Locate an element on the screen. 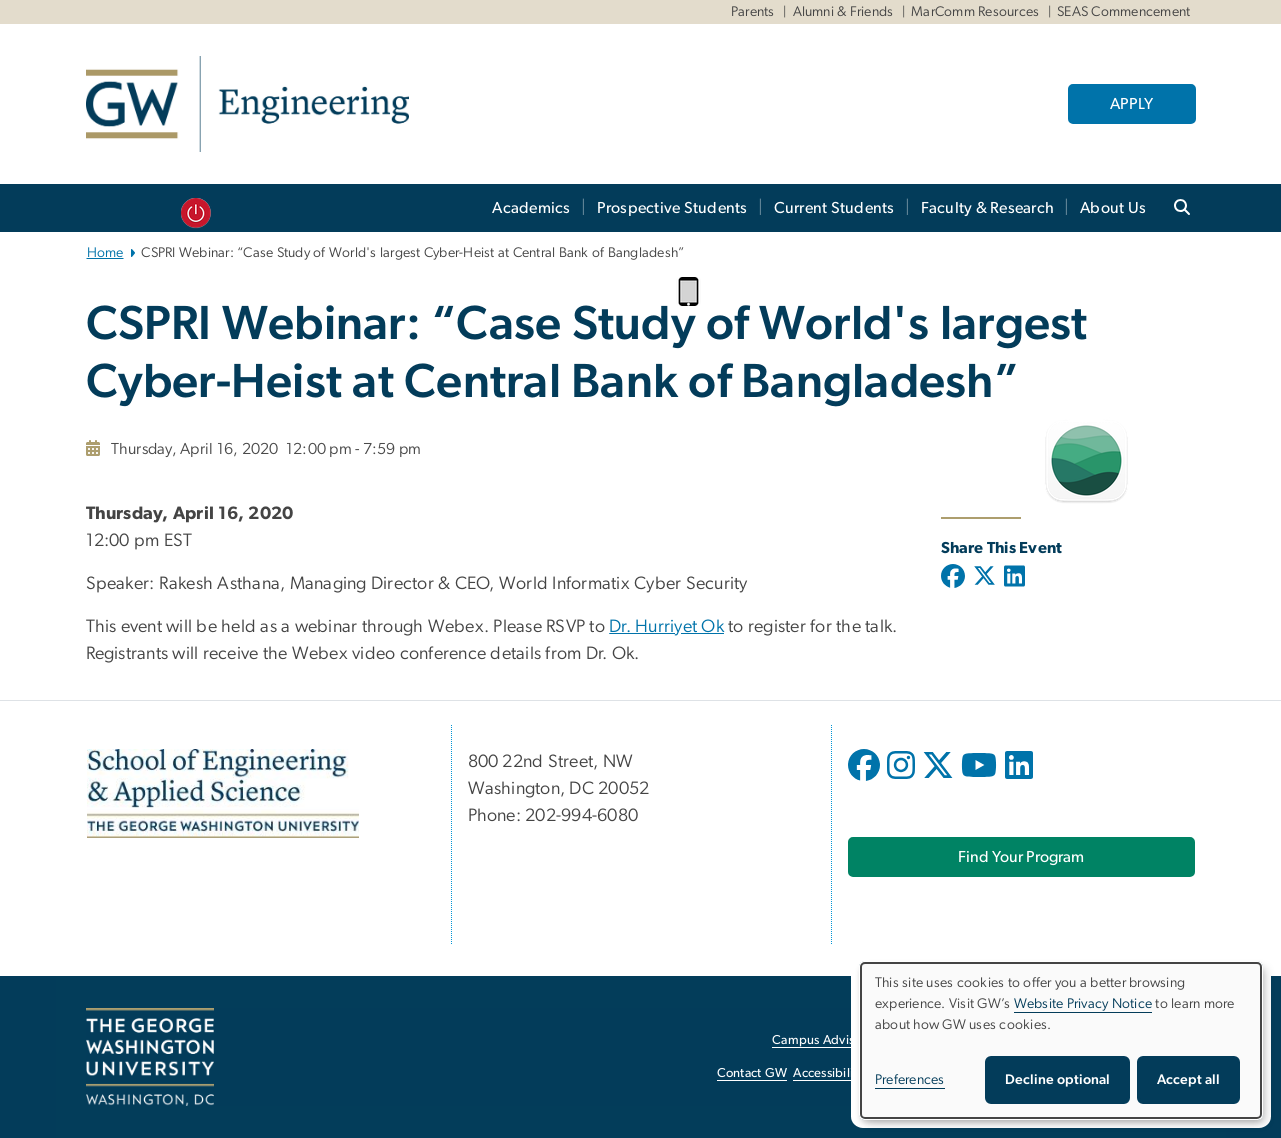 Image resolution: width=1281 pixels, height=1138 pixels. view connected iPad Air device is located at coordinates (688, 291).